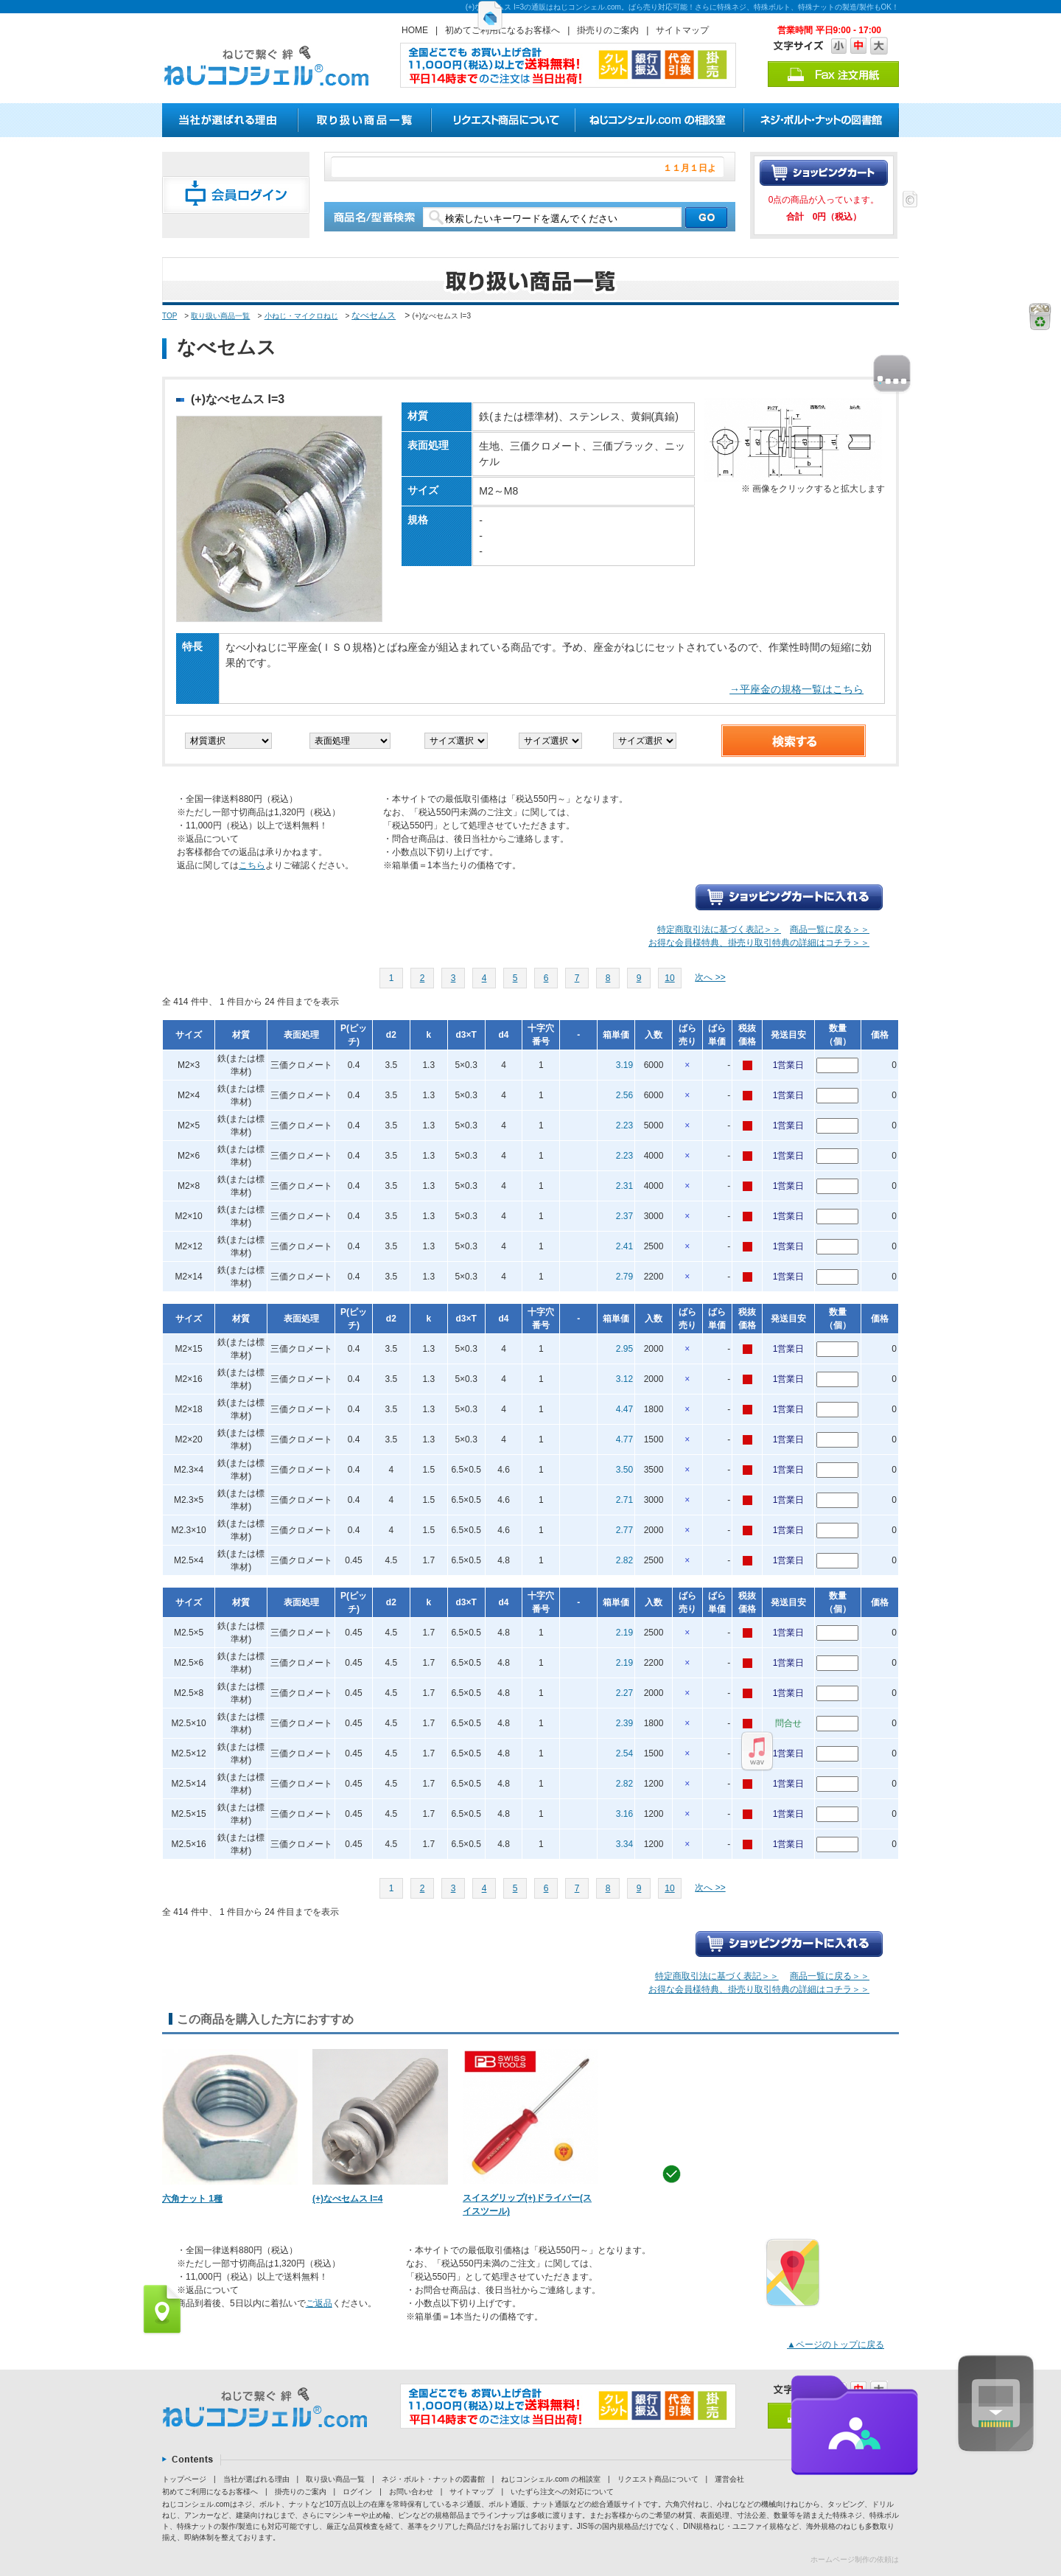  Describe the element at coordinates (671, 2174) in the screenshot. I see `indicates file has been successfully synced` at that location.